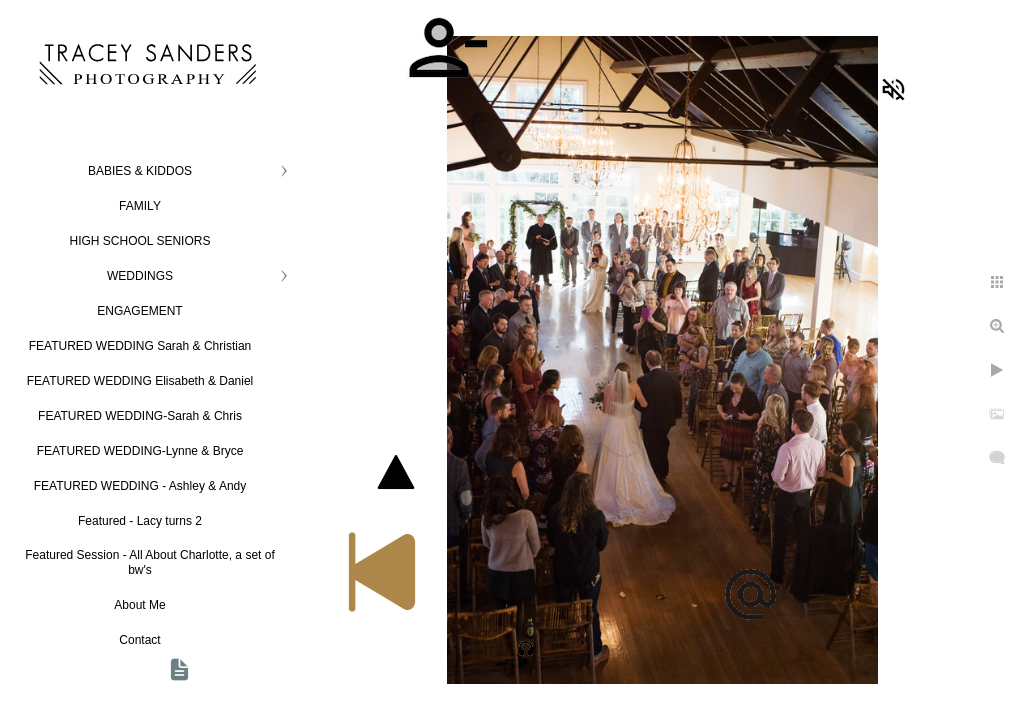  I want to click on mute audio or sound, so click(893, 89).